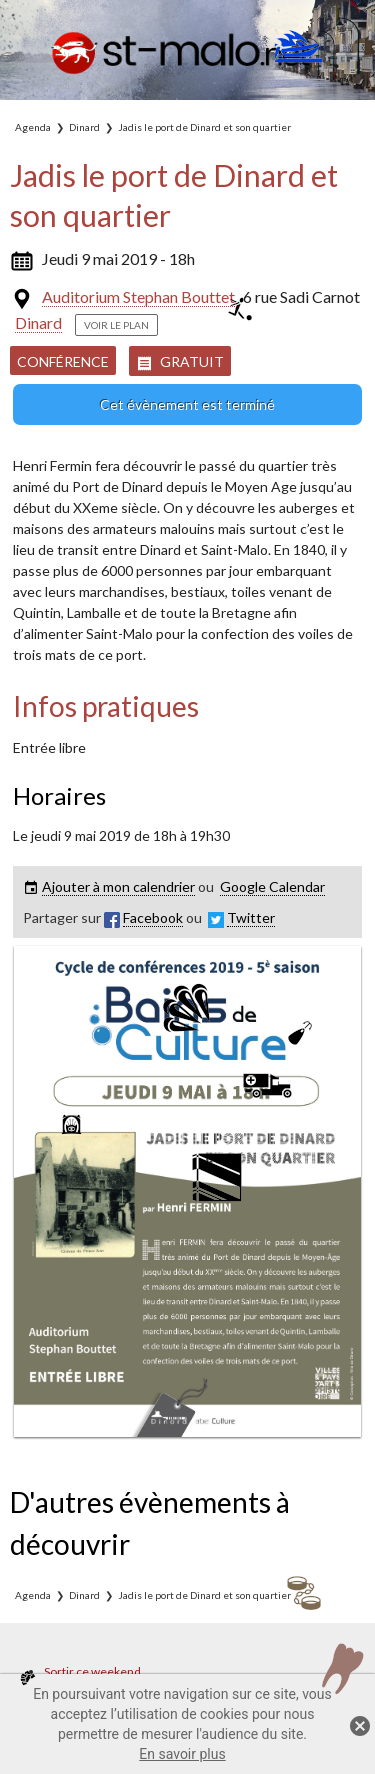 This screenshot has height=1774, width=375. I want to click on indicates armor or defensive equipment, so click(216, 1177).